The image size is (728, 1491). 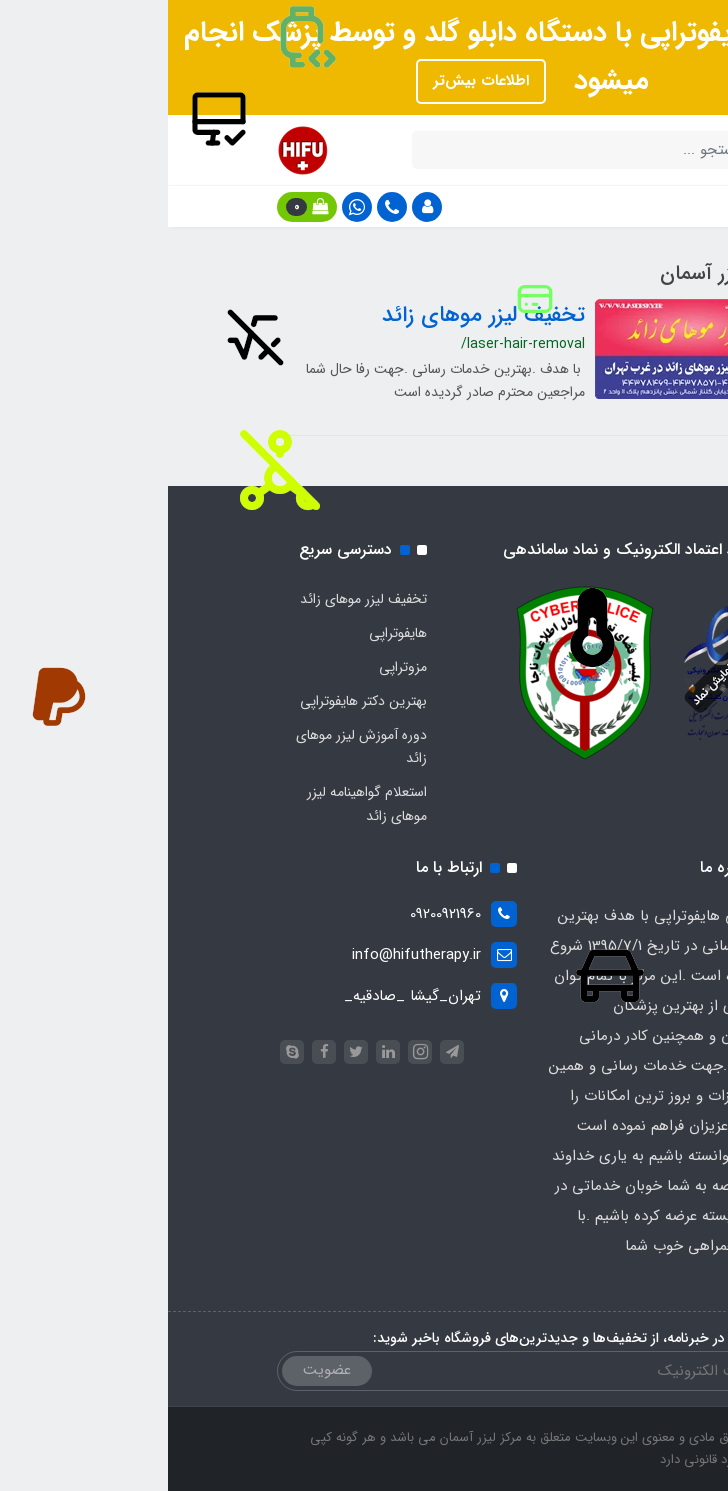 What do you see at coordinates (219, 119) in the screenshot?
I see `device successfully connected` at bounding box center [219, 119].